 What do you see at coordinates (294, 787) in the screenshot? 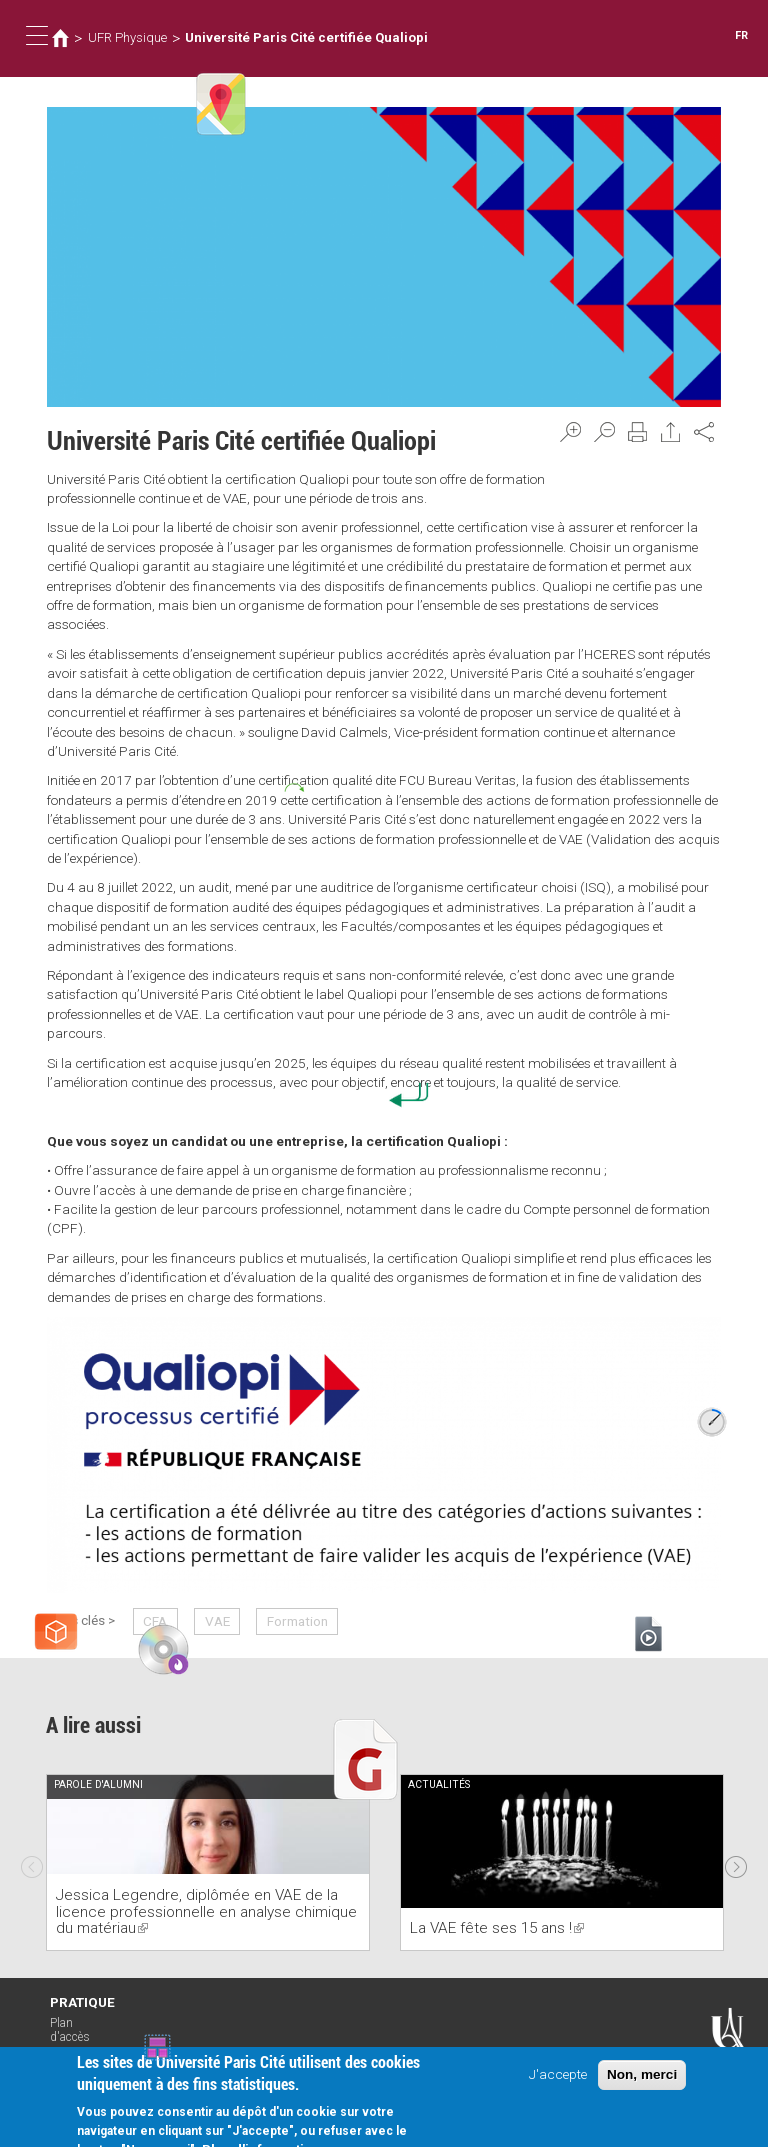
I see `redo the last undone action` at bounding box center [294, 787].